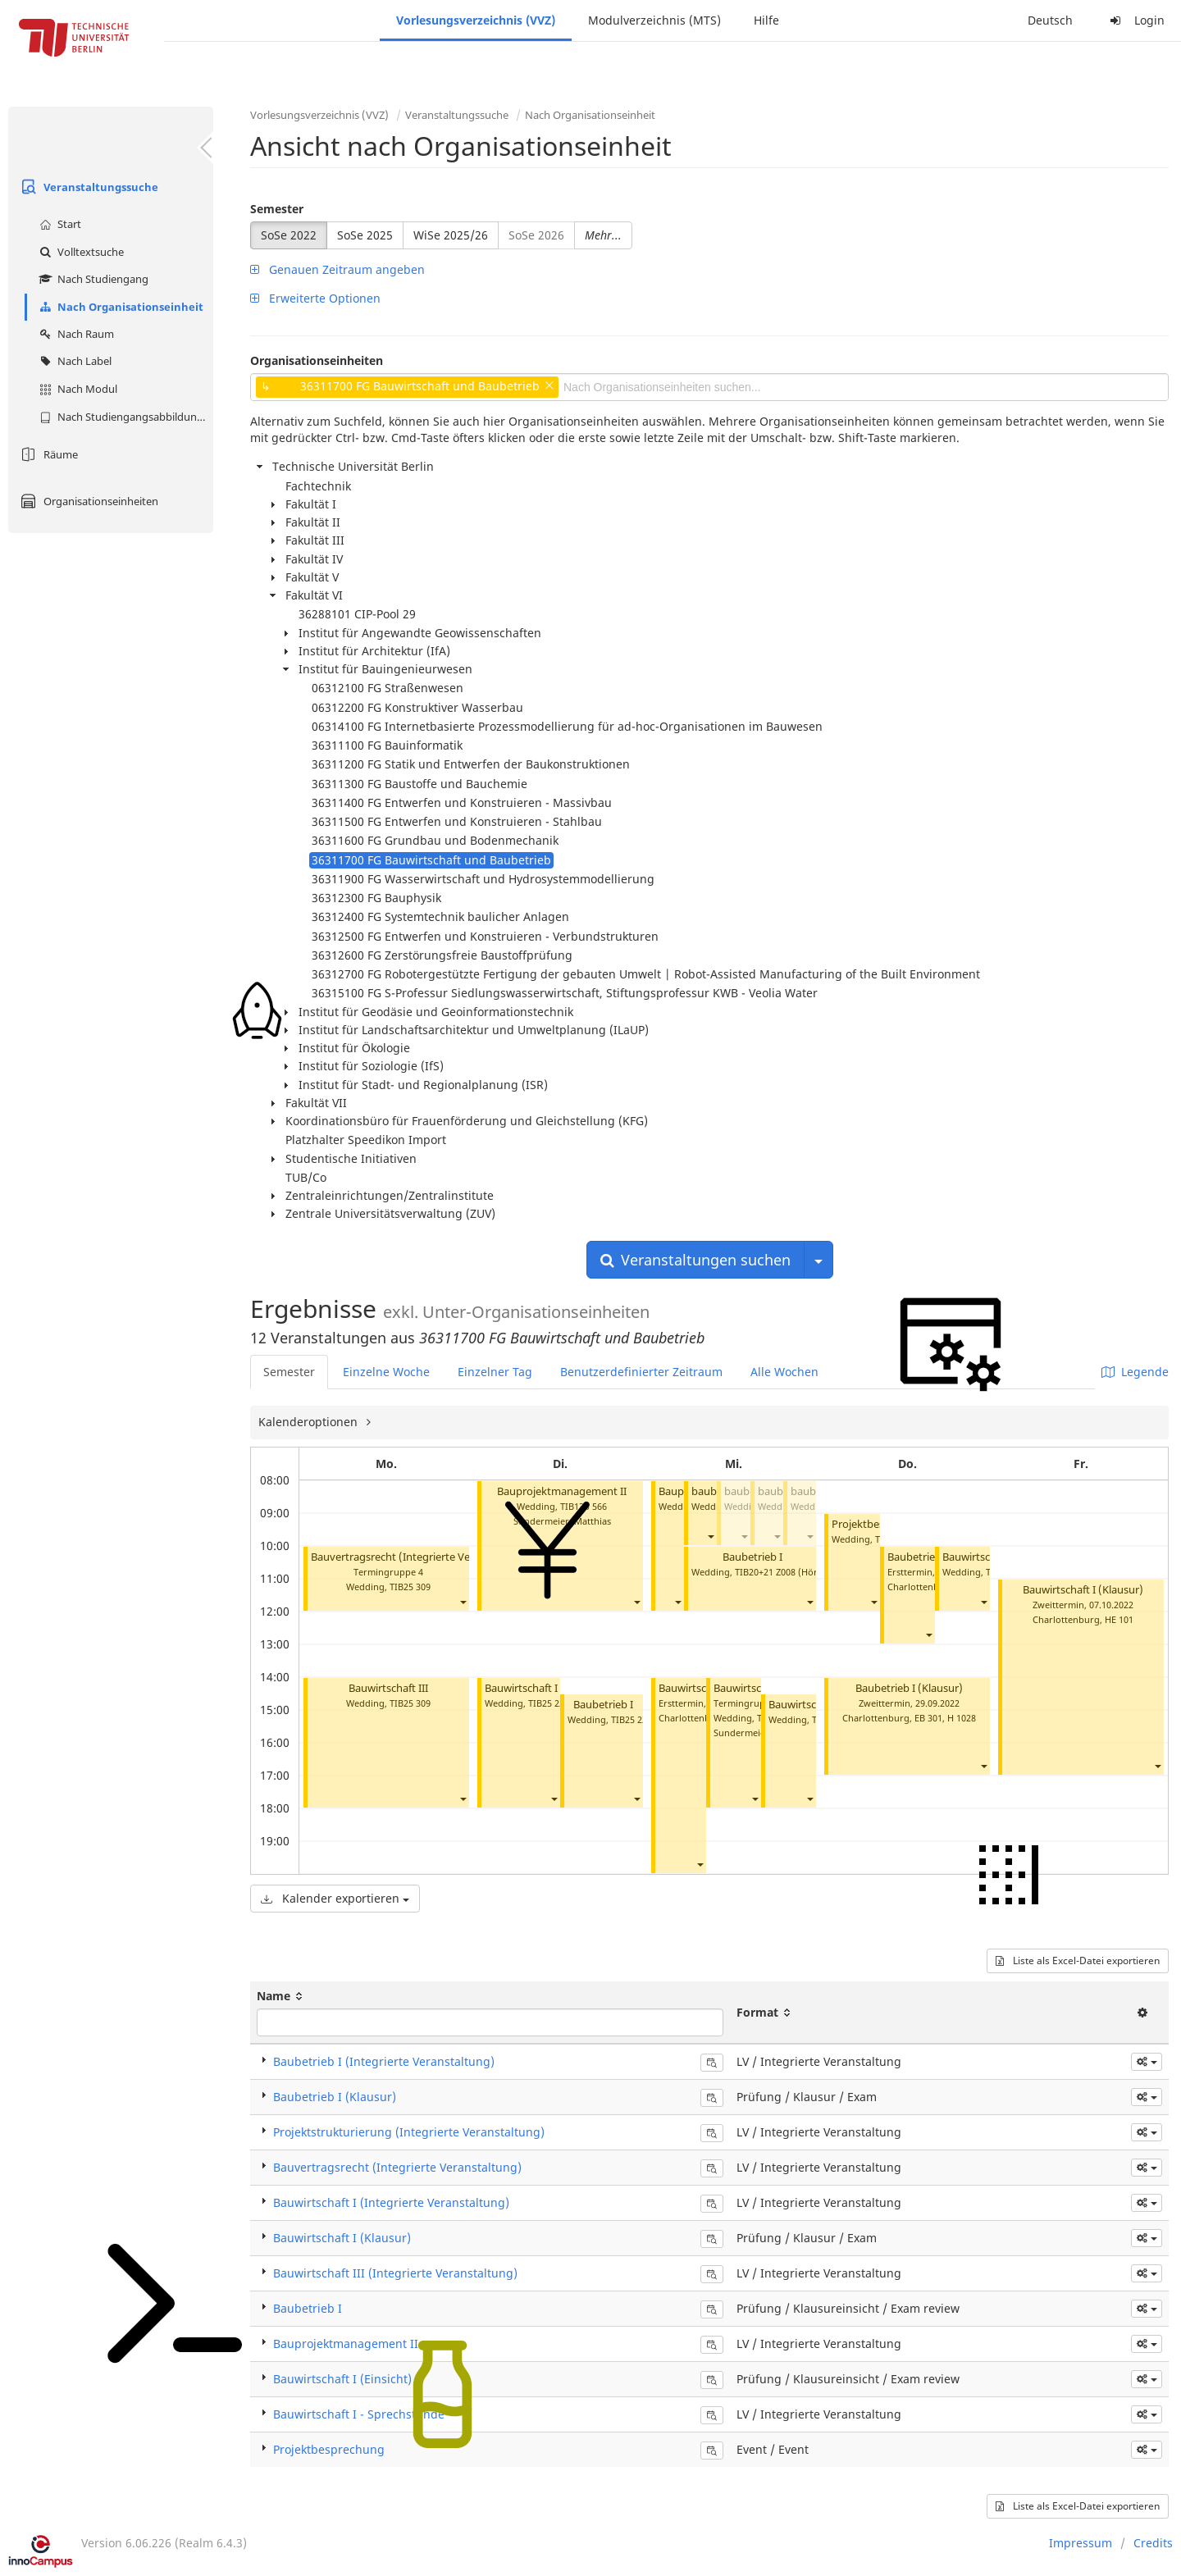 This screenshot has width=1181, height=2576. I want to click on view server processes and configurations, so click(951, 1341).